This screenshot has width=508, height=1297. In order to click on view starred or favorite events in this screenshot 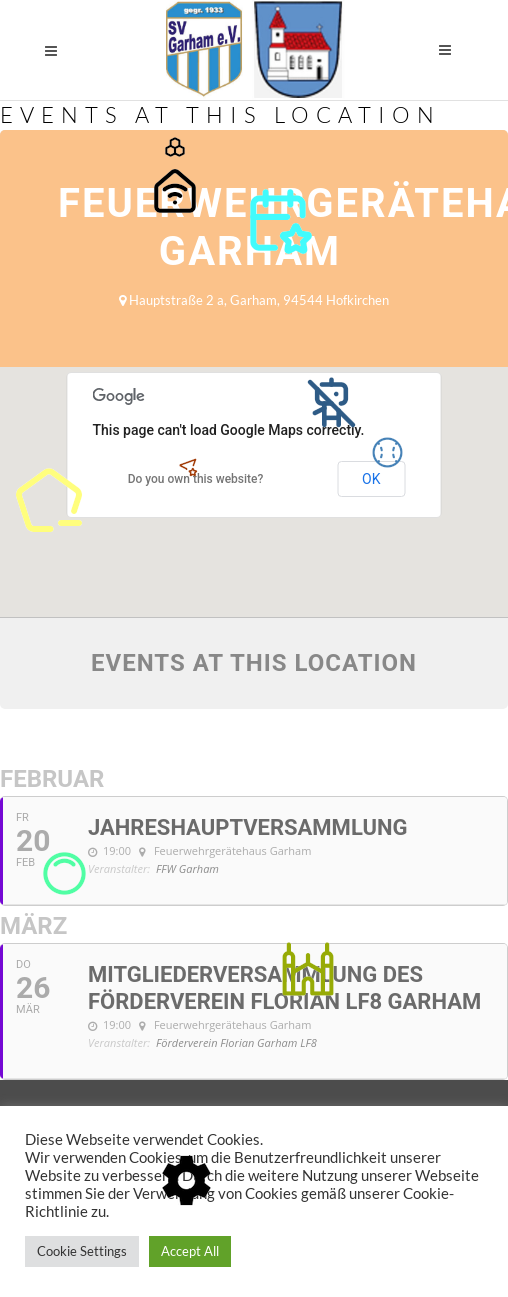, I will do `click(278, 220)`.